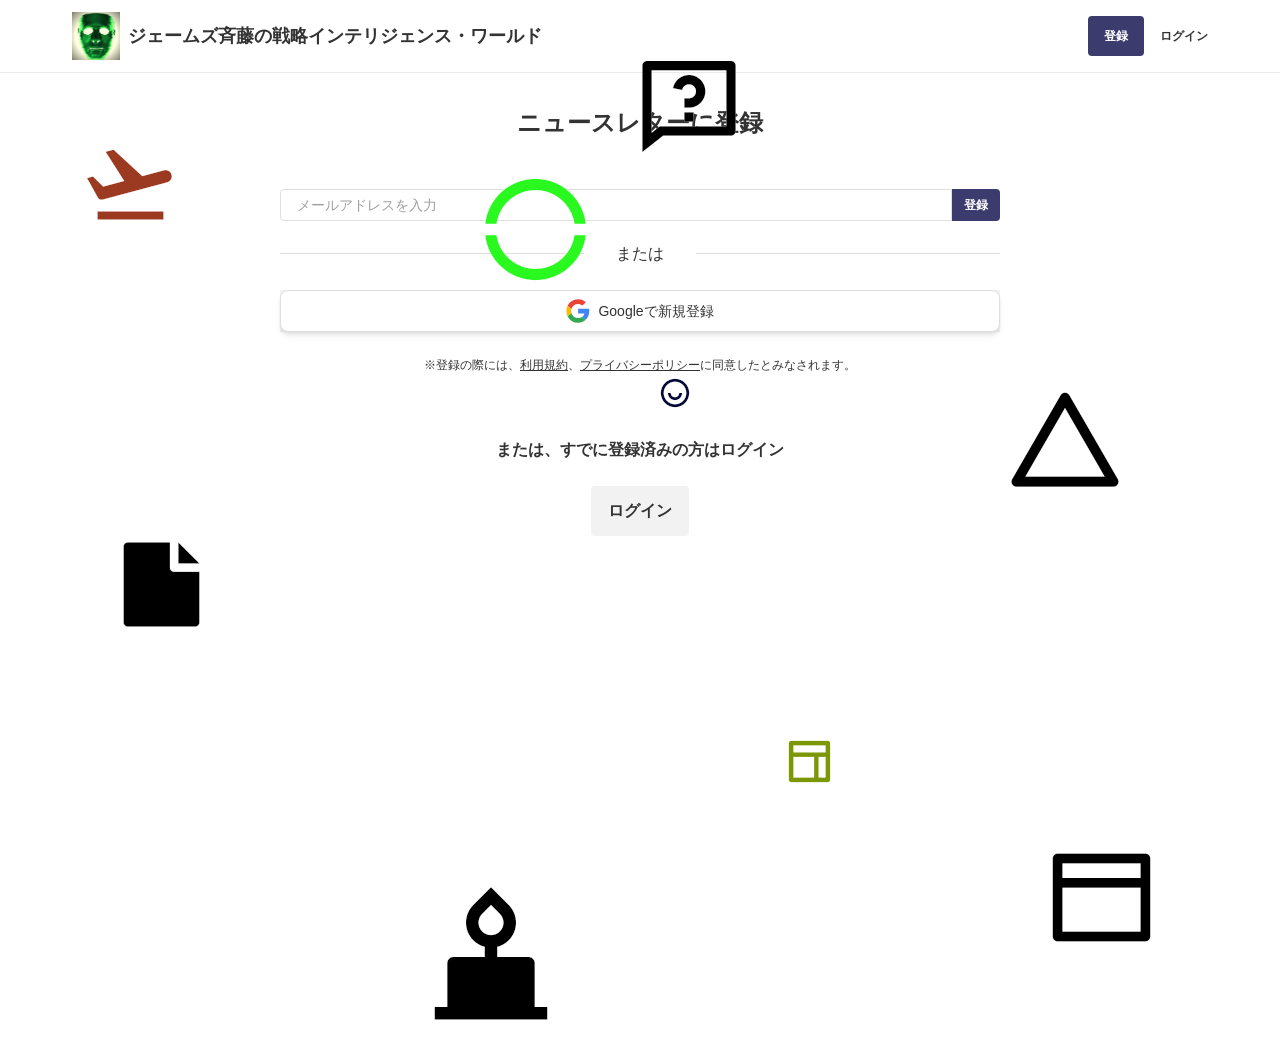 This screenshot has width=1280, height=1042. I want to click on indicates content is loading, so click(535, 229).